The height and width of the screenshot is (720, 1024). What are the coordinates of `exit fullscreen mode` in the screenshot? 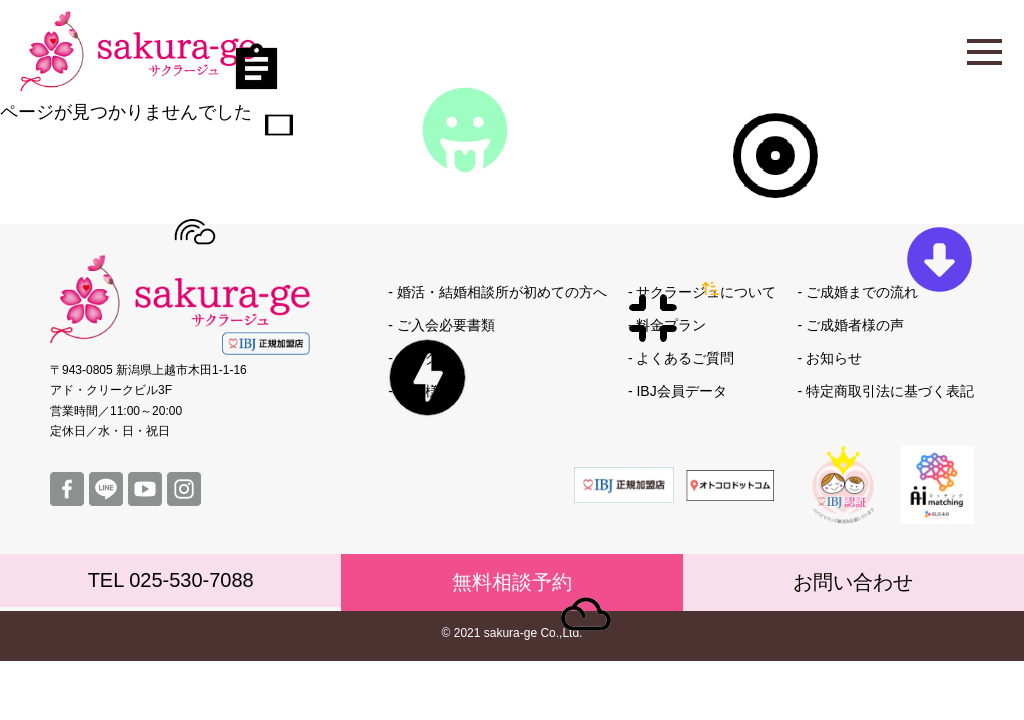 It's located at (653, 318).